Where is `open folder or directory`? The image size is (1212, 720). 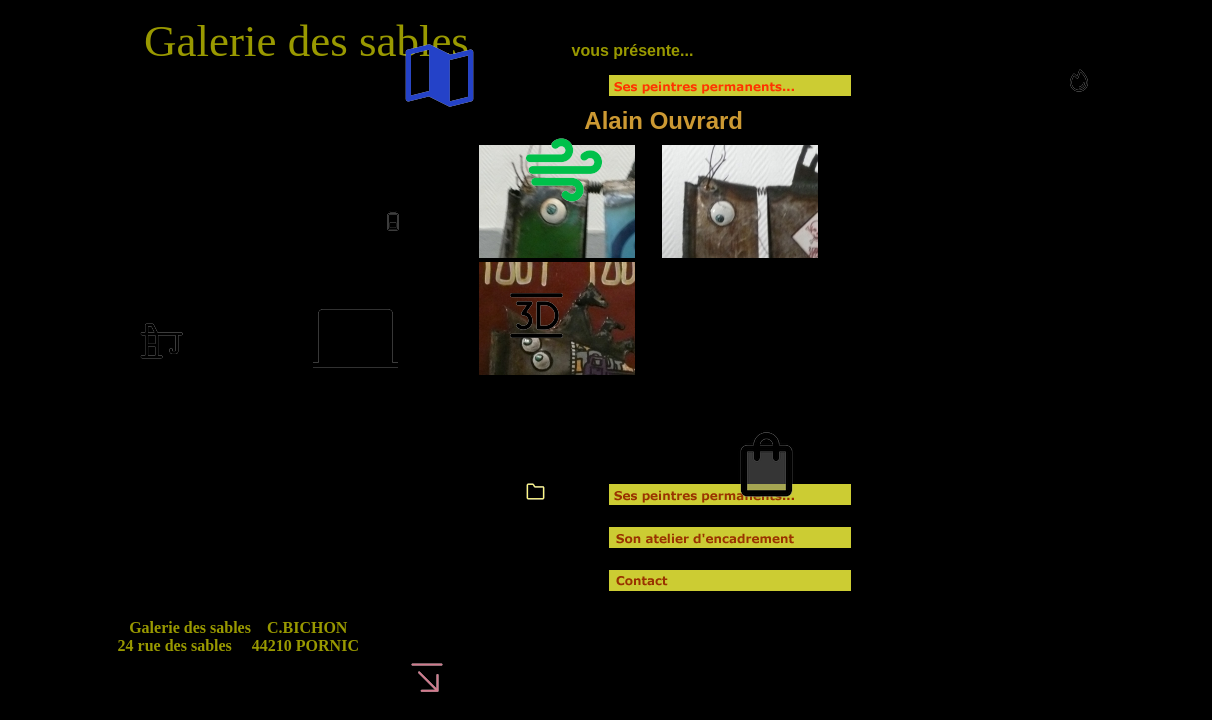 open folder or directory is located at coordinates (535, 491).